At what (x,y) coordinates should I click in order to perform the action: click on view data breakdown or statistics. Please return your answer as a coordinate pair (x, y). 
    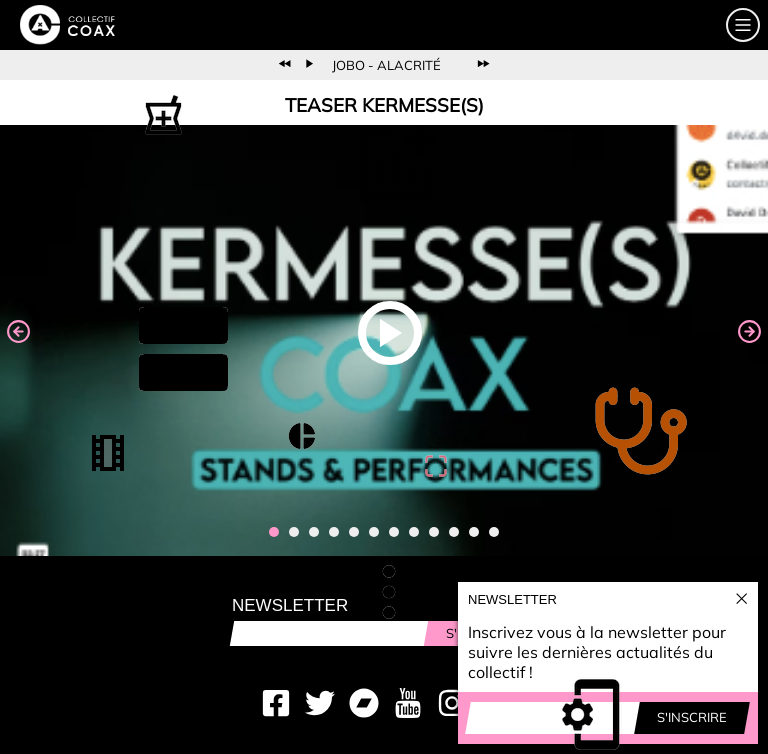
    Looking at the image, I should click on (302, 436).